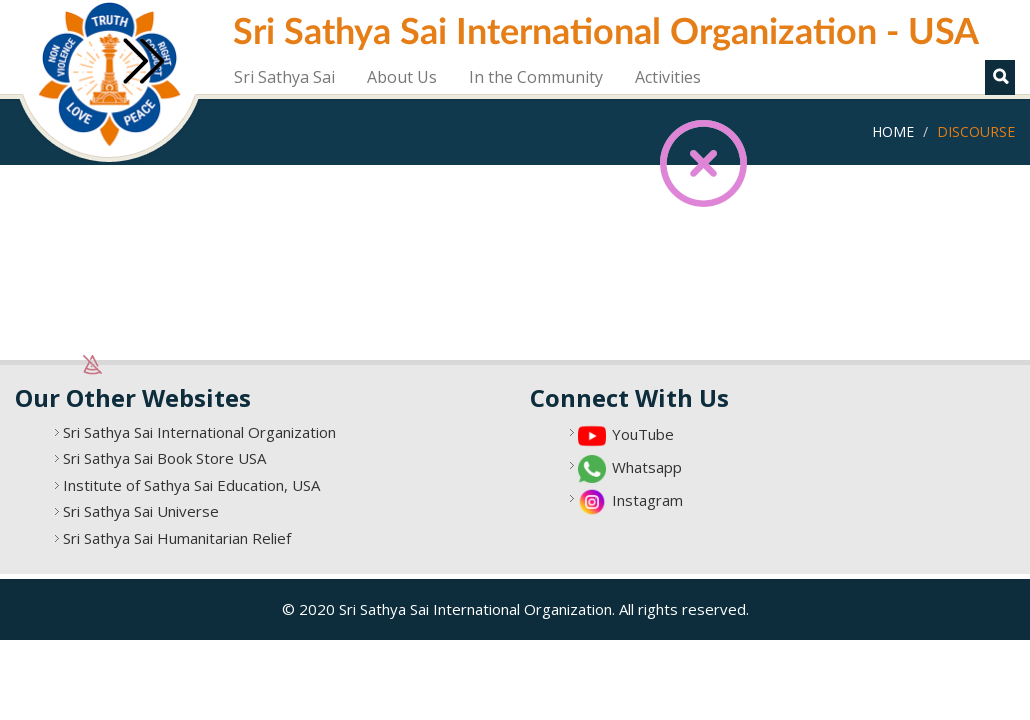 Image resolution: width=1030 pixels, height=720 pixels. What do you see at coordinates (92, 364) in the screenshot?
I see `indicates pizza is unavailable or sold out` at bounding box center [92, 364].